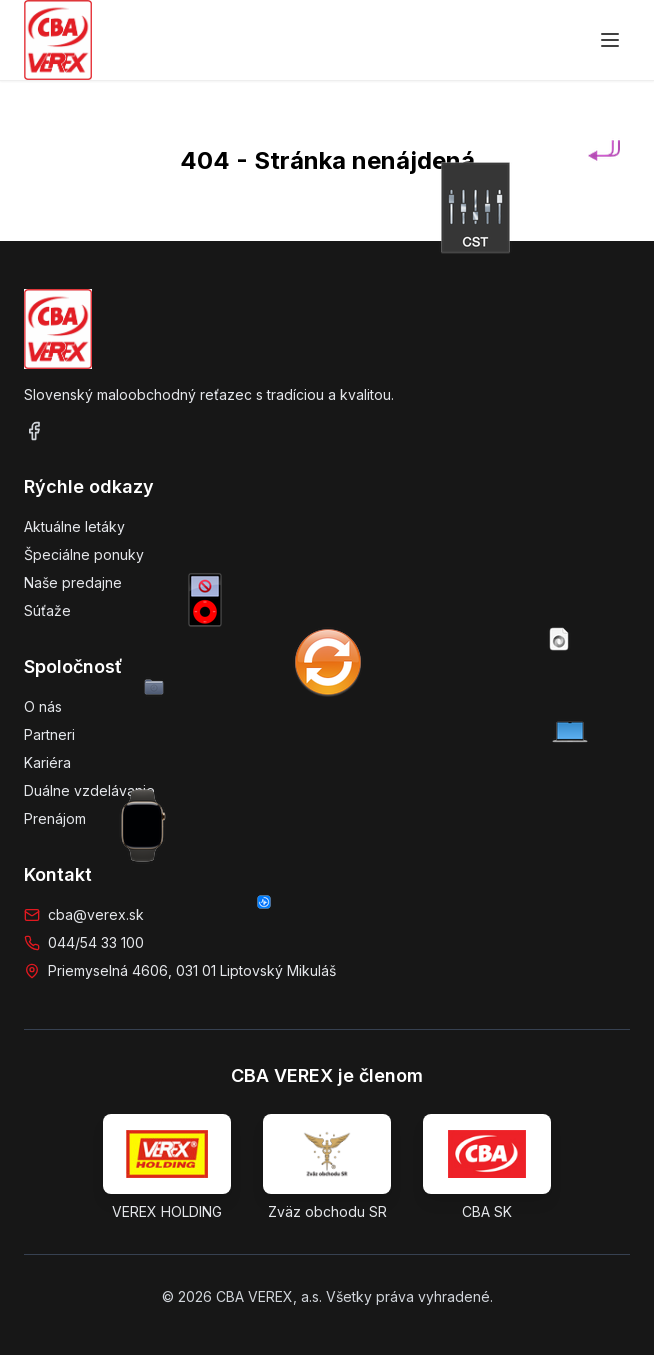  What do you see at coordinates (603, 148) in the screenshot?
I see `reply to all recipients of an email` at bounding box center [603, 148].